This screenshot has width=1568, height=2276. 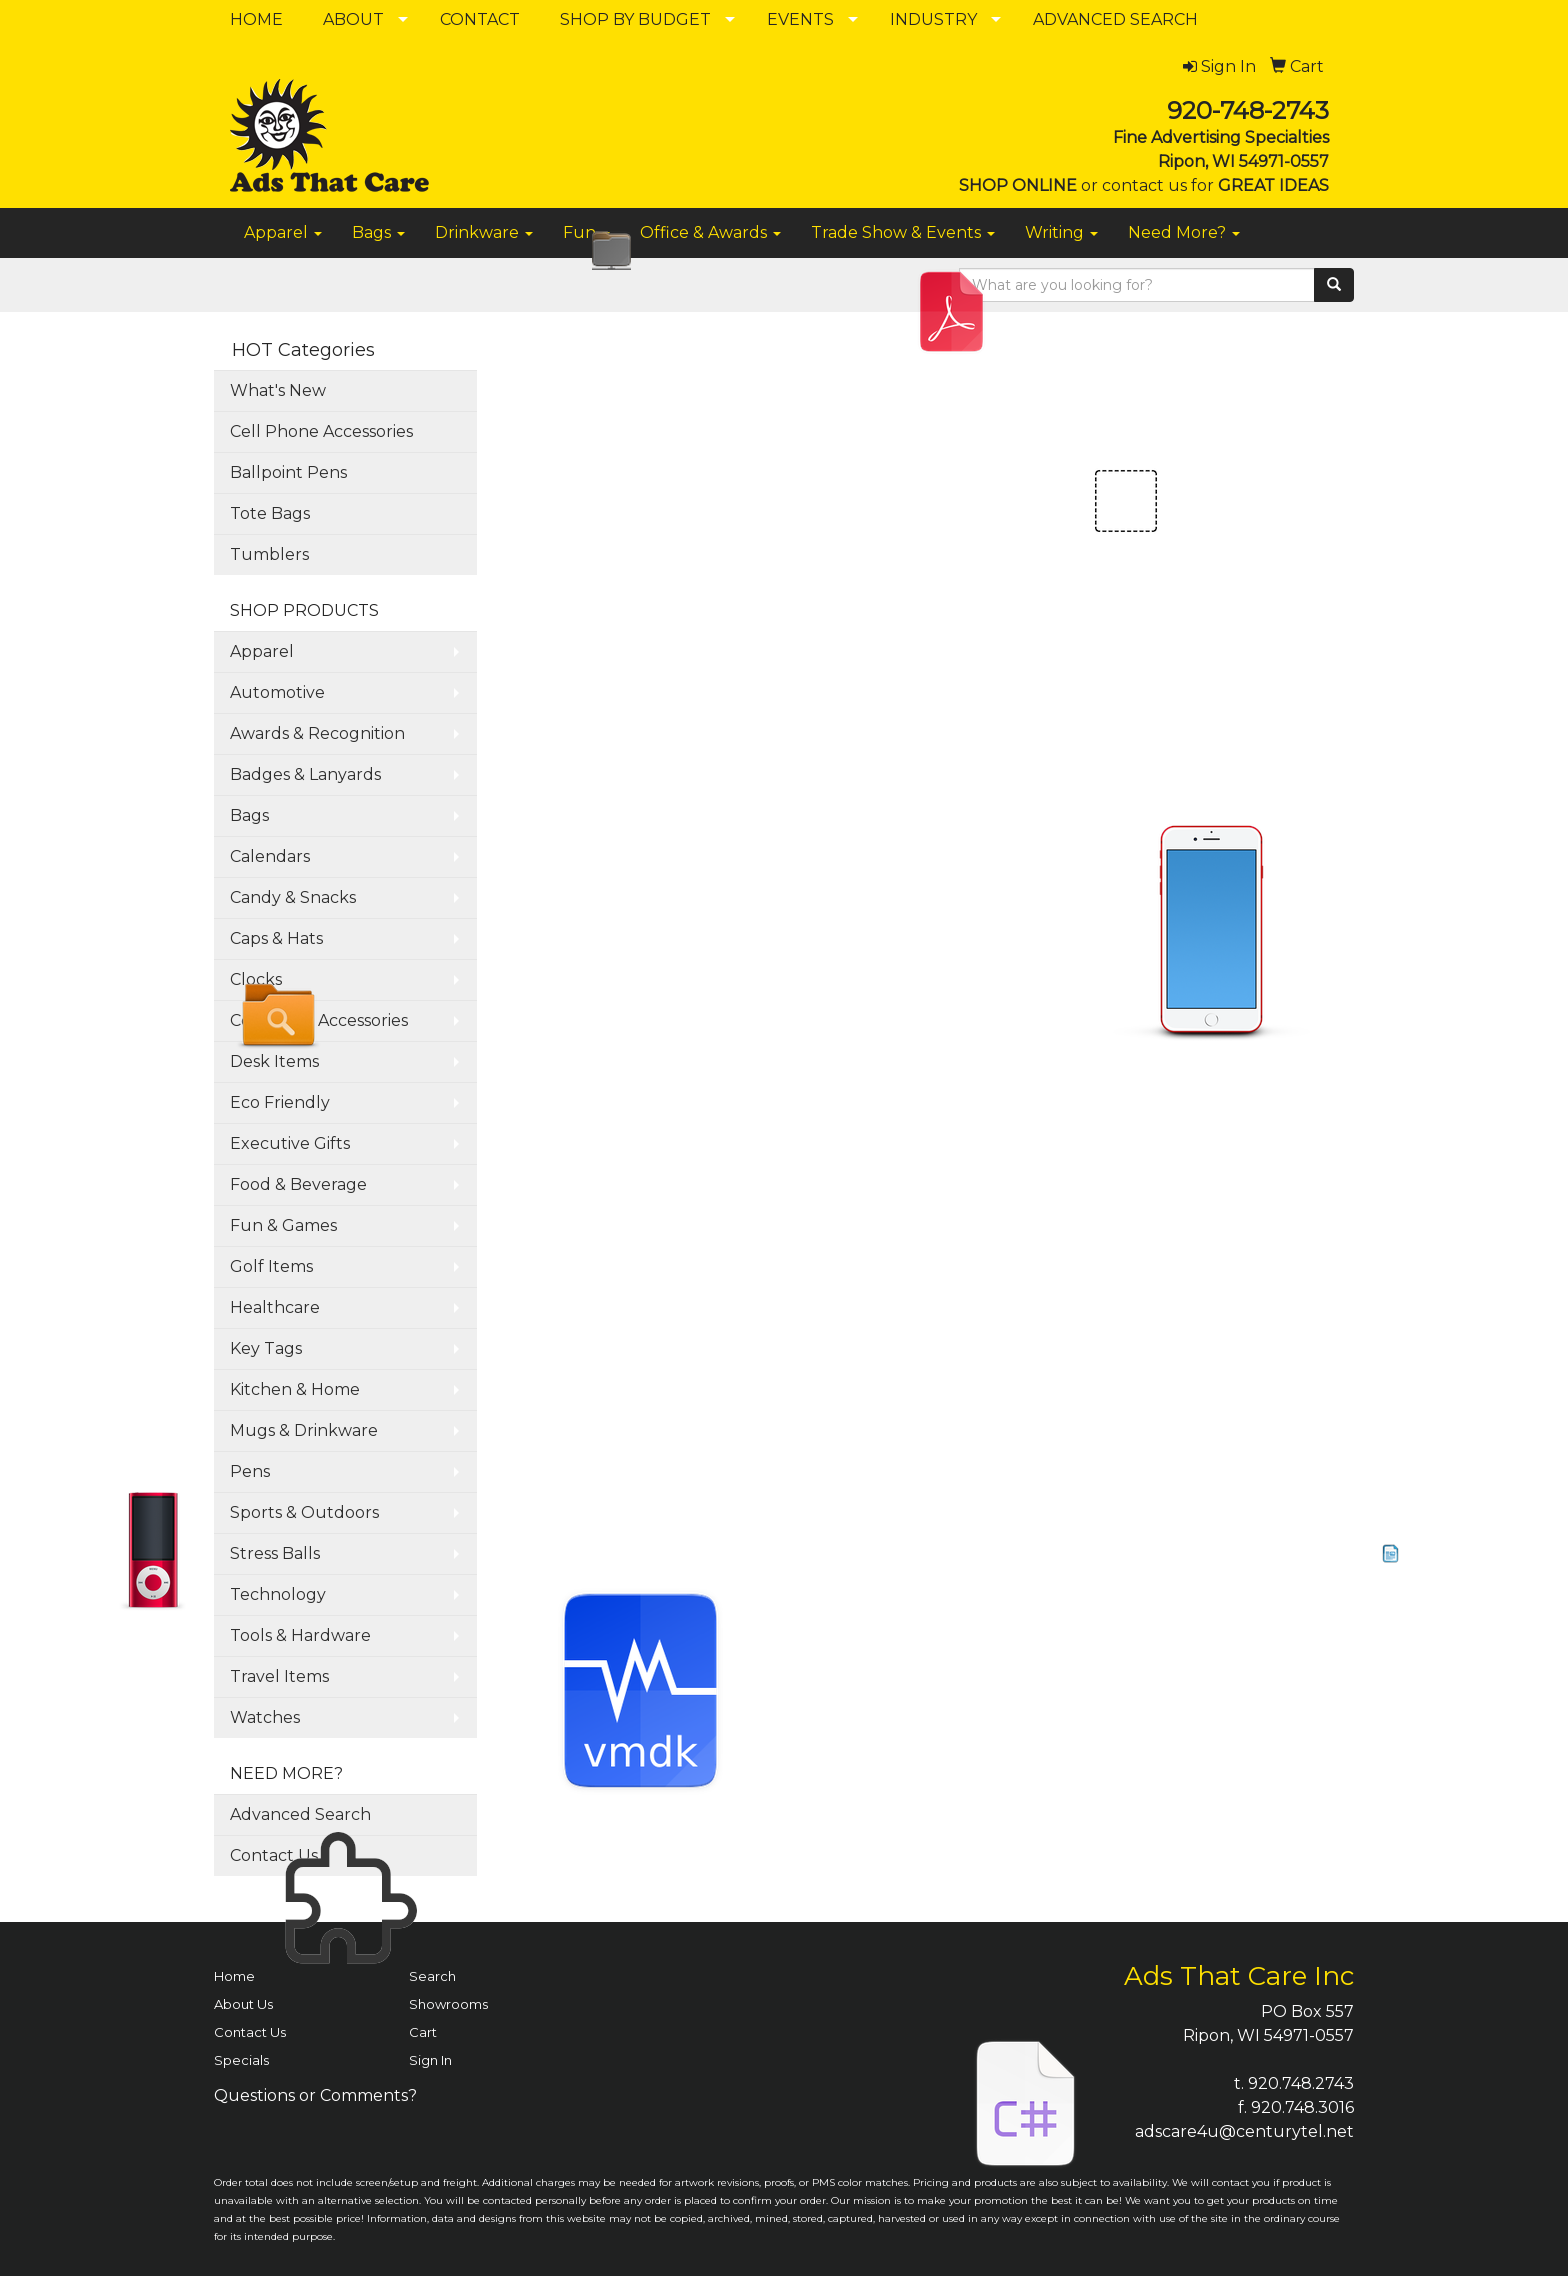 I want to click on virtualbox virtual disk image file, so click(x=640, y=1690).